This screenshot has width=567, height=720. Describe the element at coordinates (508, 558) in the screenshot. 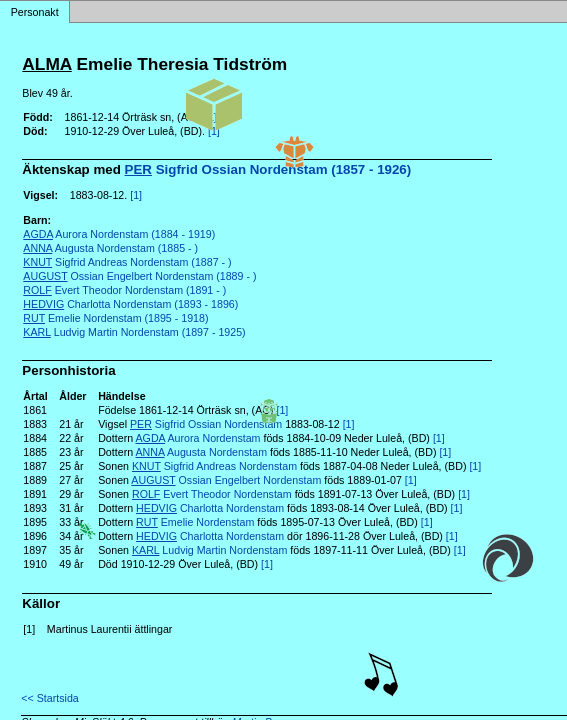

I see `indicates cloud sync or data synchronization in progress` at that location.